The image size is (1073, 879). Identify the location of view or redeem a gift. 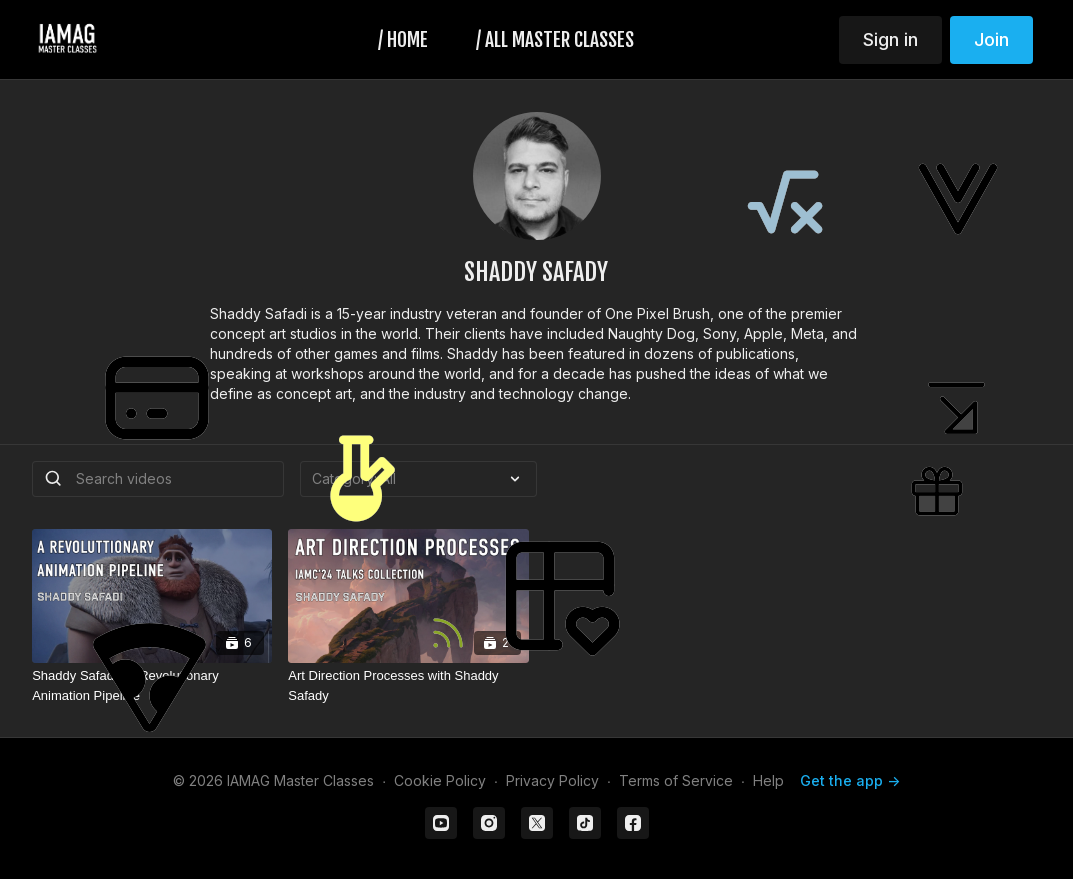
(937, 494).